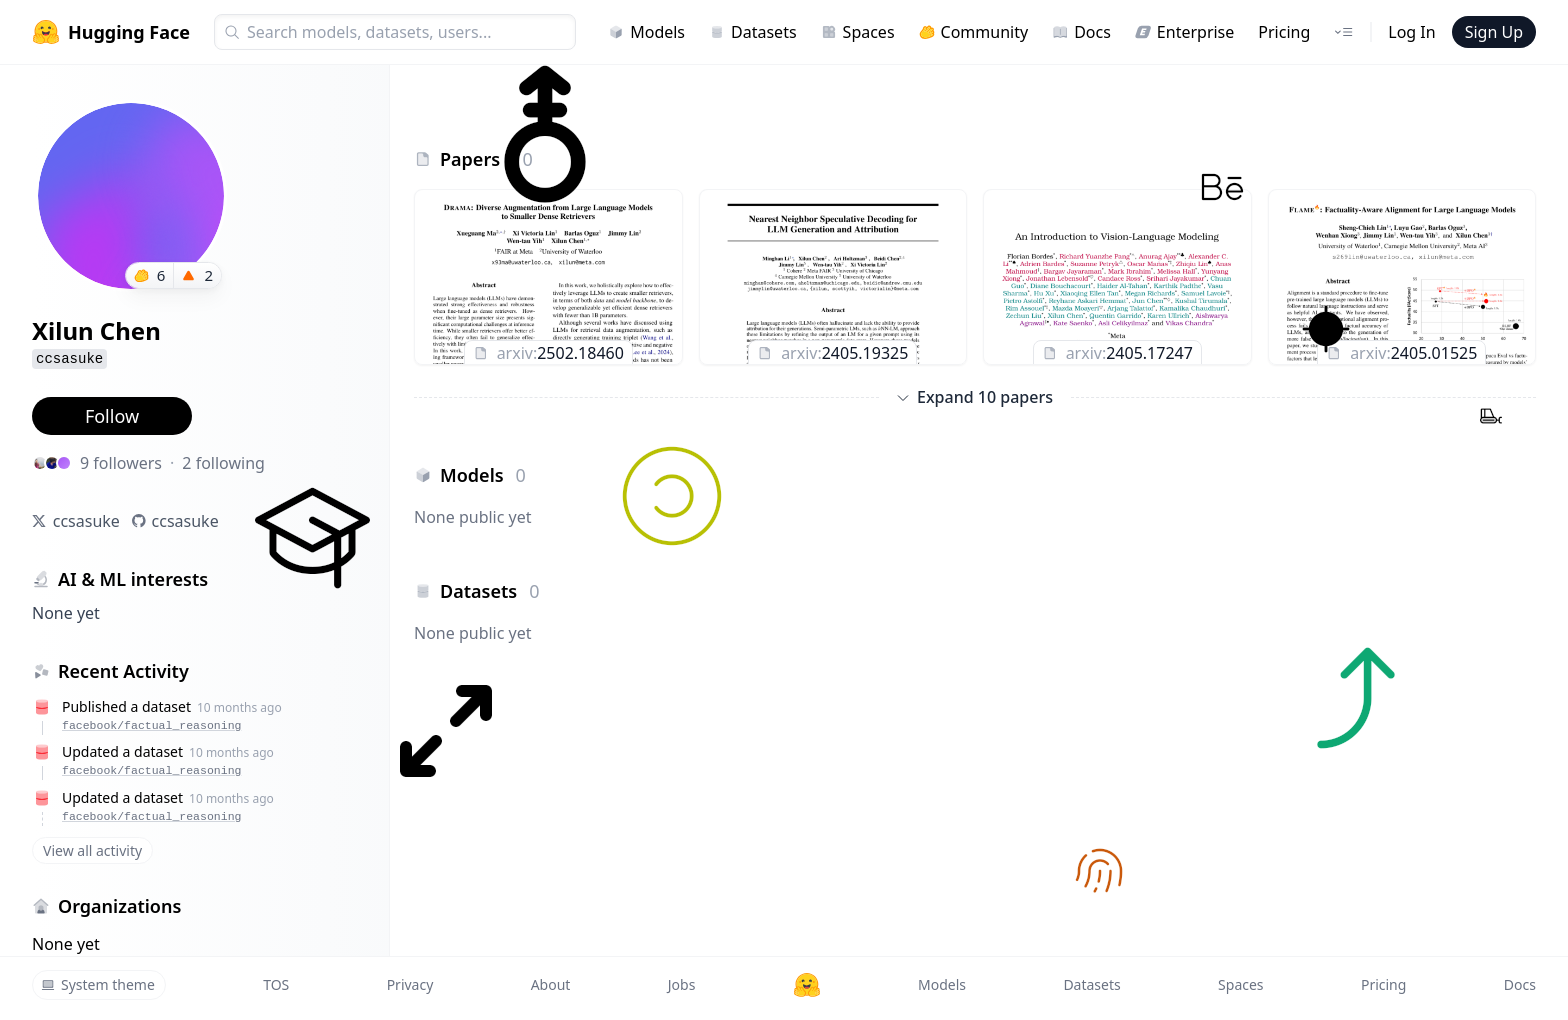 This screenshot has height=1020, width=1568. What do you see at coordinates (672, 496) in the screenshot?
I see `indicates copyleft licensing status` at bounding box center [672, 496].